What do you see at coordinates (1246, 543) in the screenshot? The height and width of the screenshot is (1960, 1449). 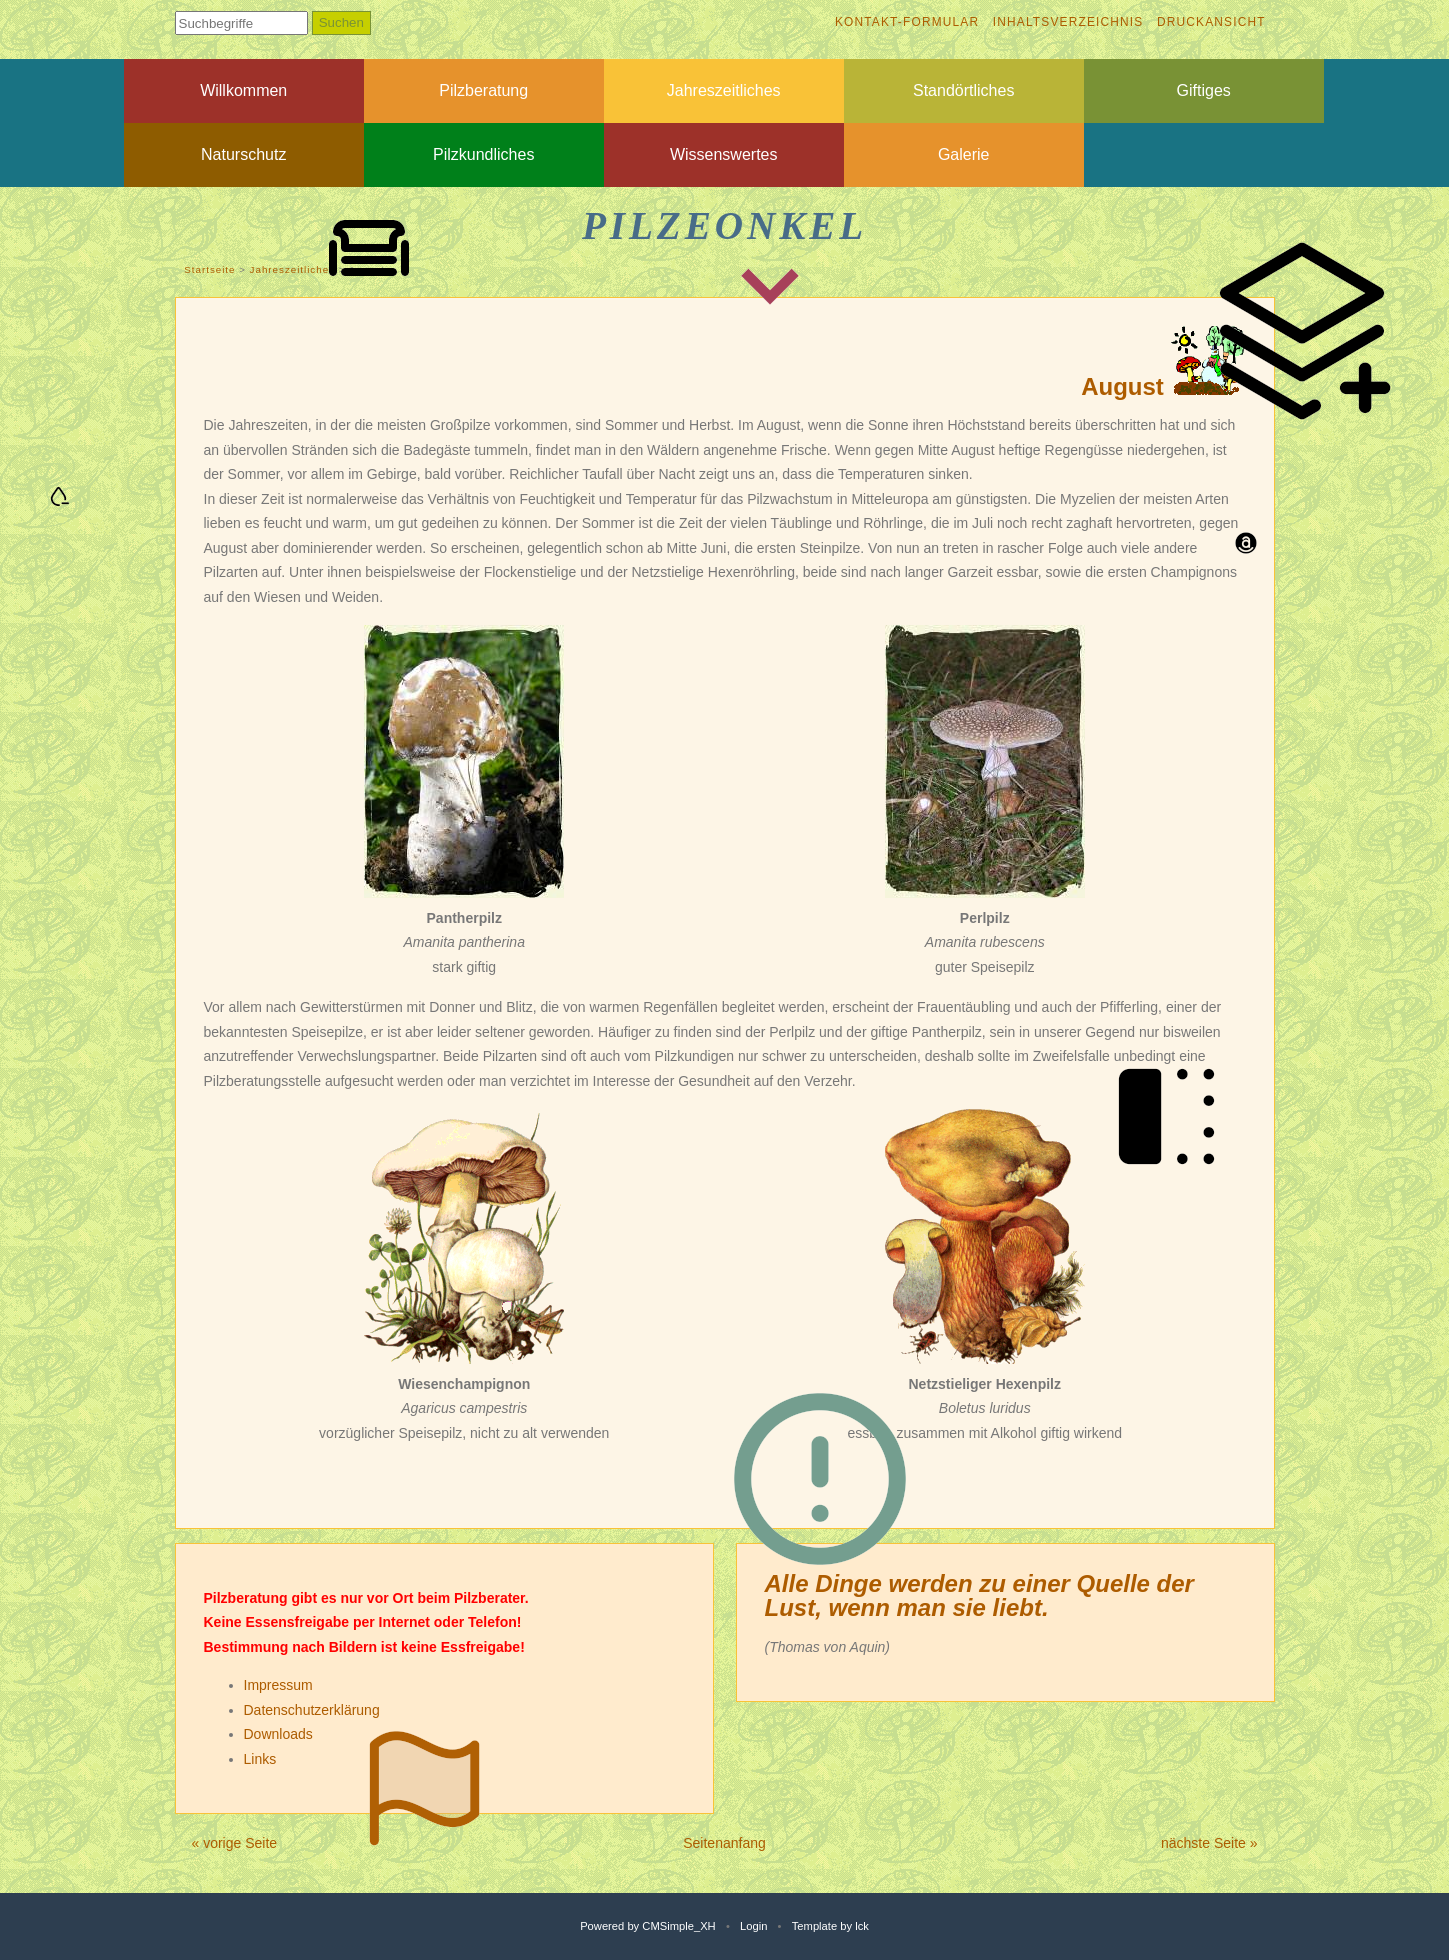 I see `open the Amazon app or website` at bounding box center [1246, 543].